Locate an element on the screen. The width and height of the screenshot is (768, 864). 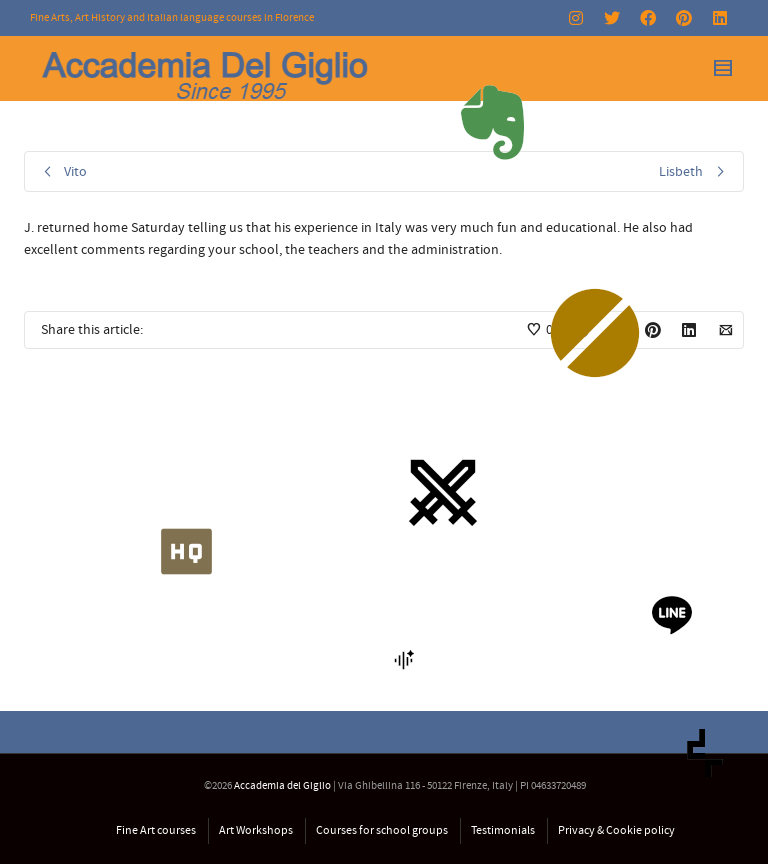
open the LINE messaging app is located at coordinates (672, 615).